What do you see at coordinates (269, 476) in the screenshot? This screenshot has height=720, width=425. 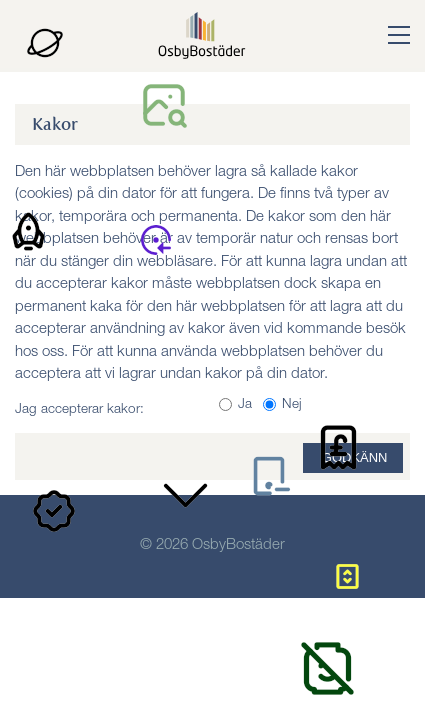 I see `remove a tablet device` at bounding box center [269, 476].